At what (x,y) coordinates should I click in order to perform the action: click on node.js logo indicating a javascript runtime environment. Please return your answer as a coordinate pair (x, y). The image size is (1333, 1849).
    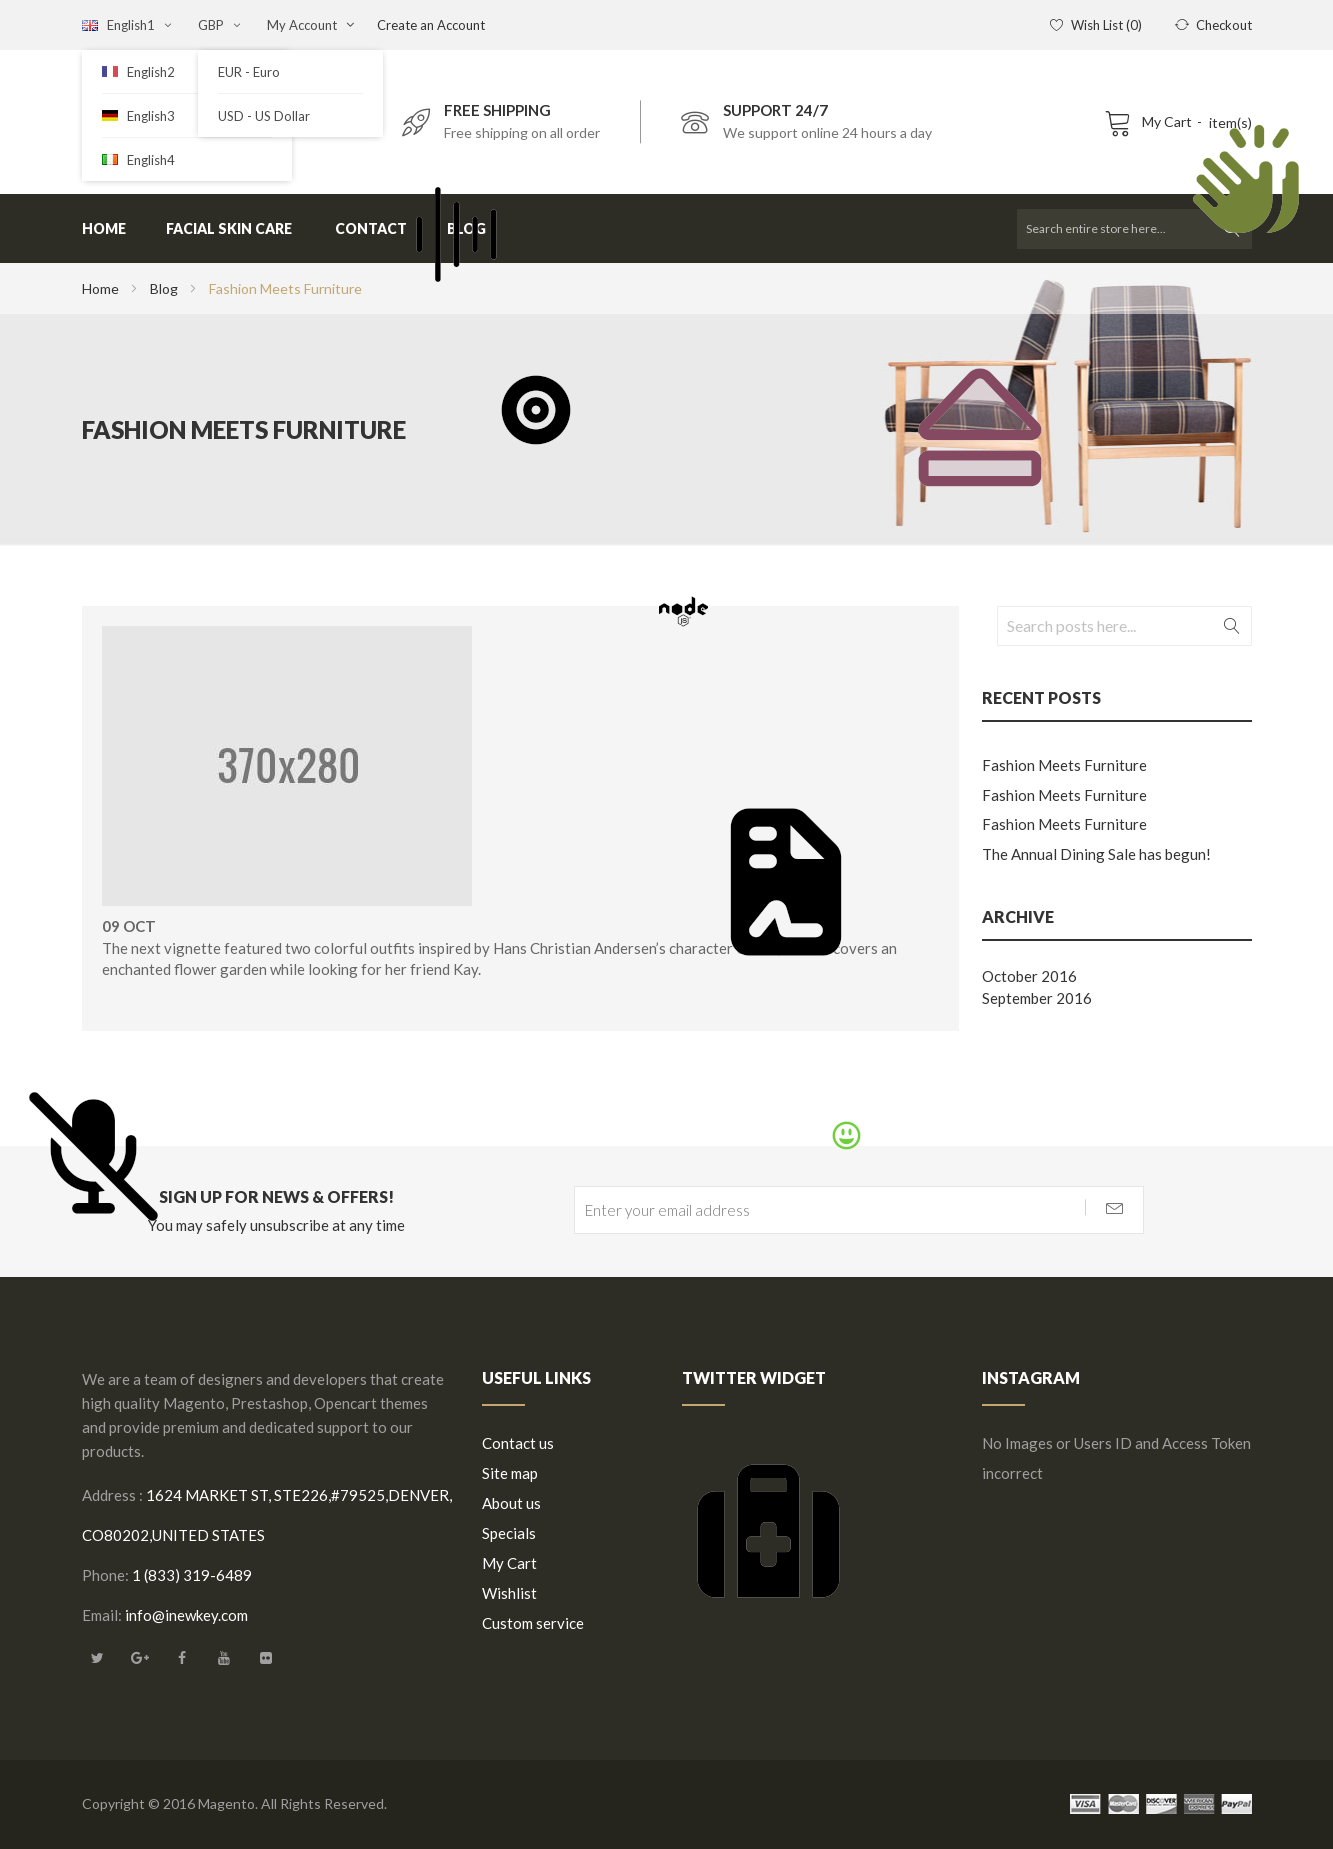
    Looking at the image, I should click on (683, 611).